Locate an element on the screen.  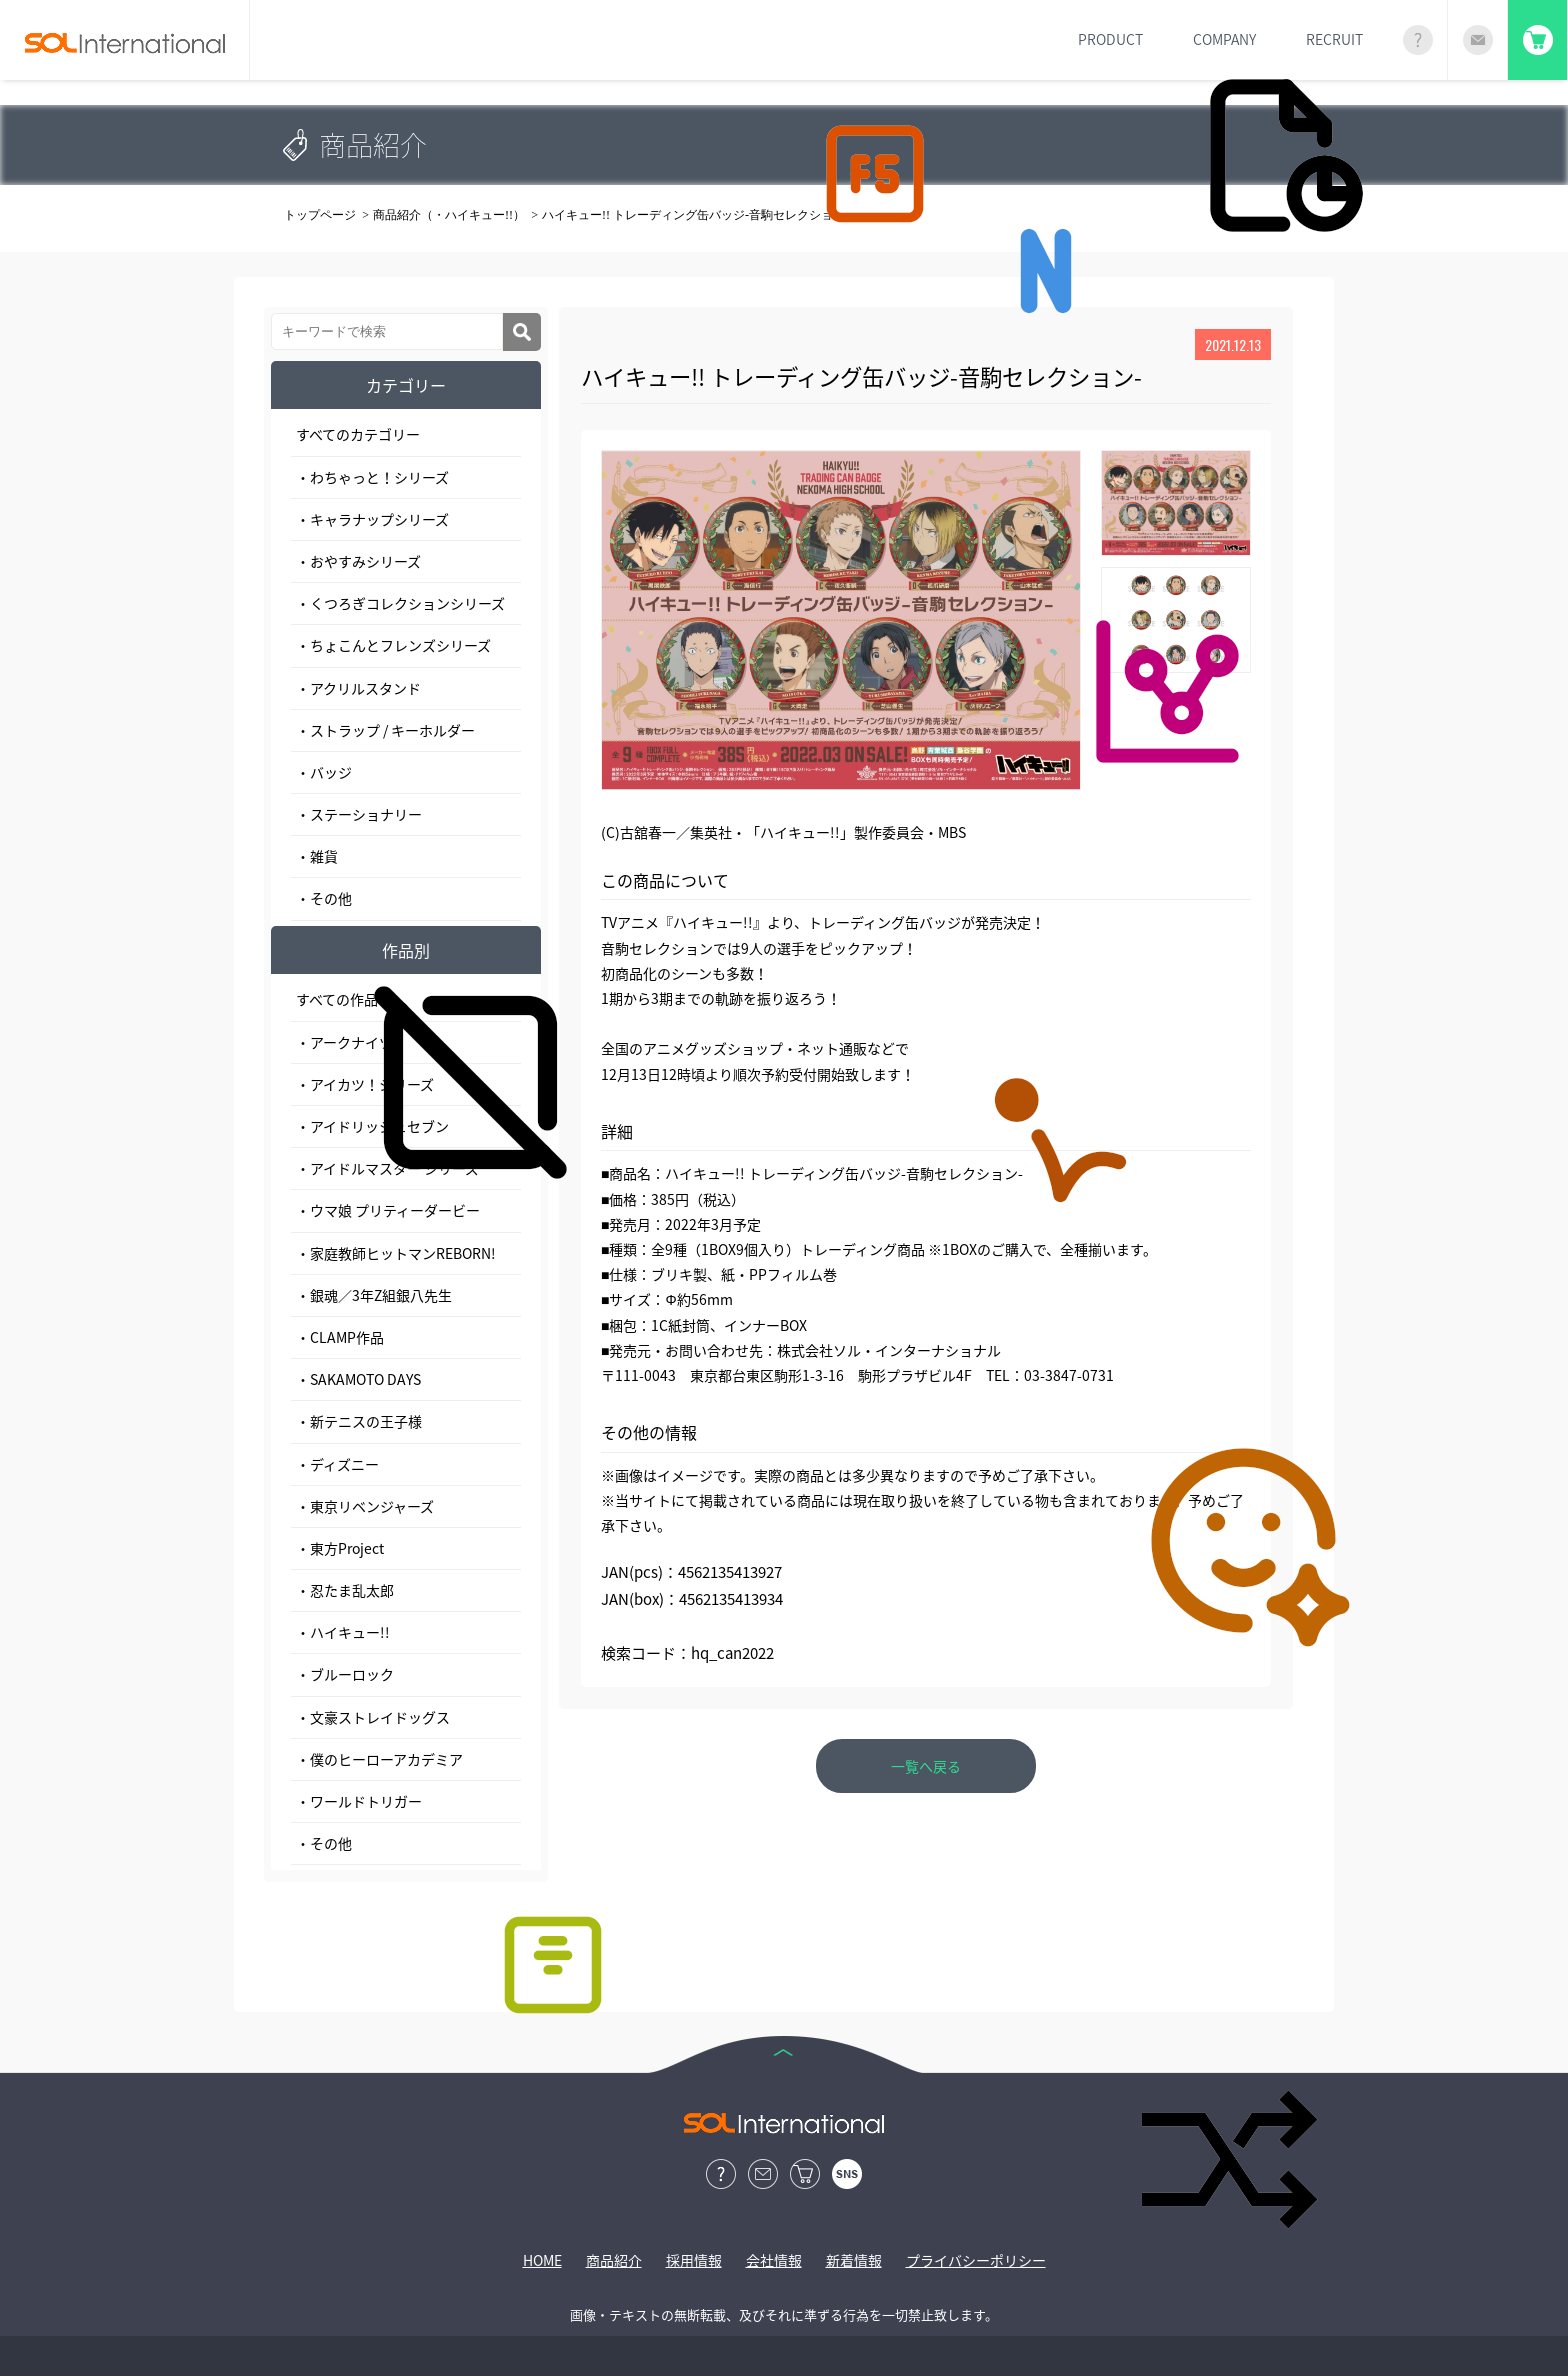
view file analytics or report is located at coordinates (1286, 155).